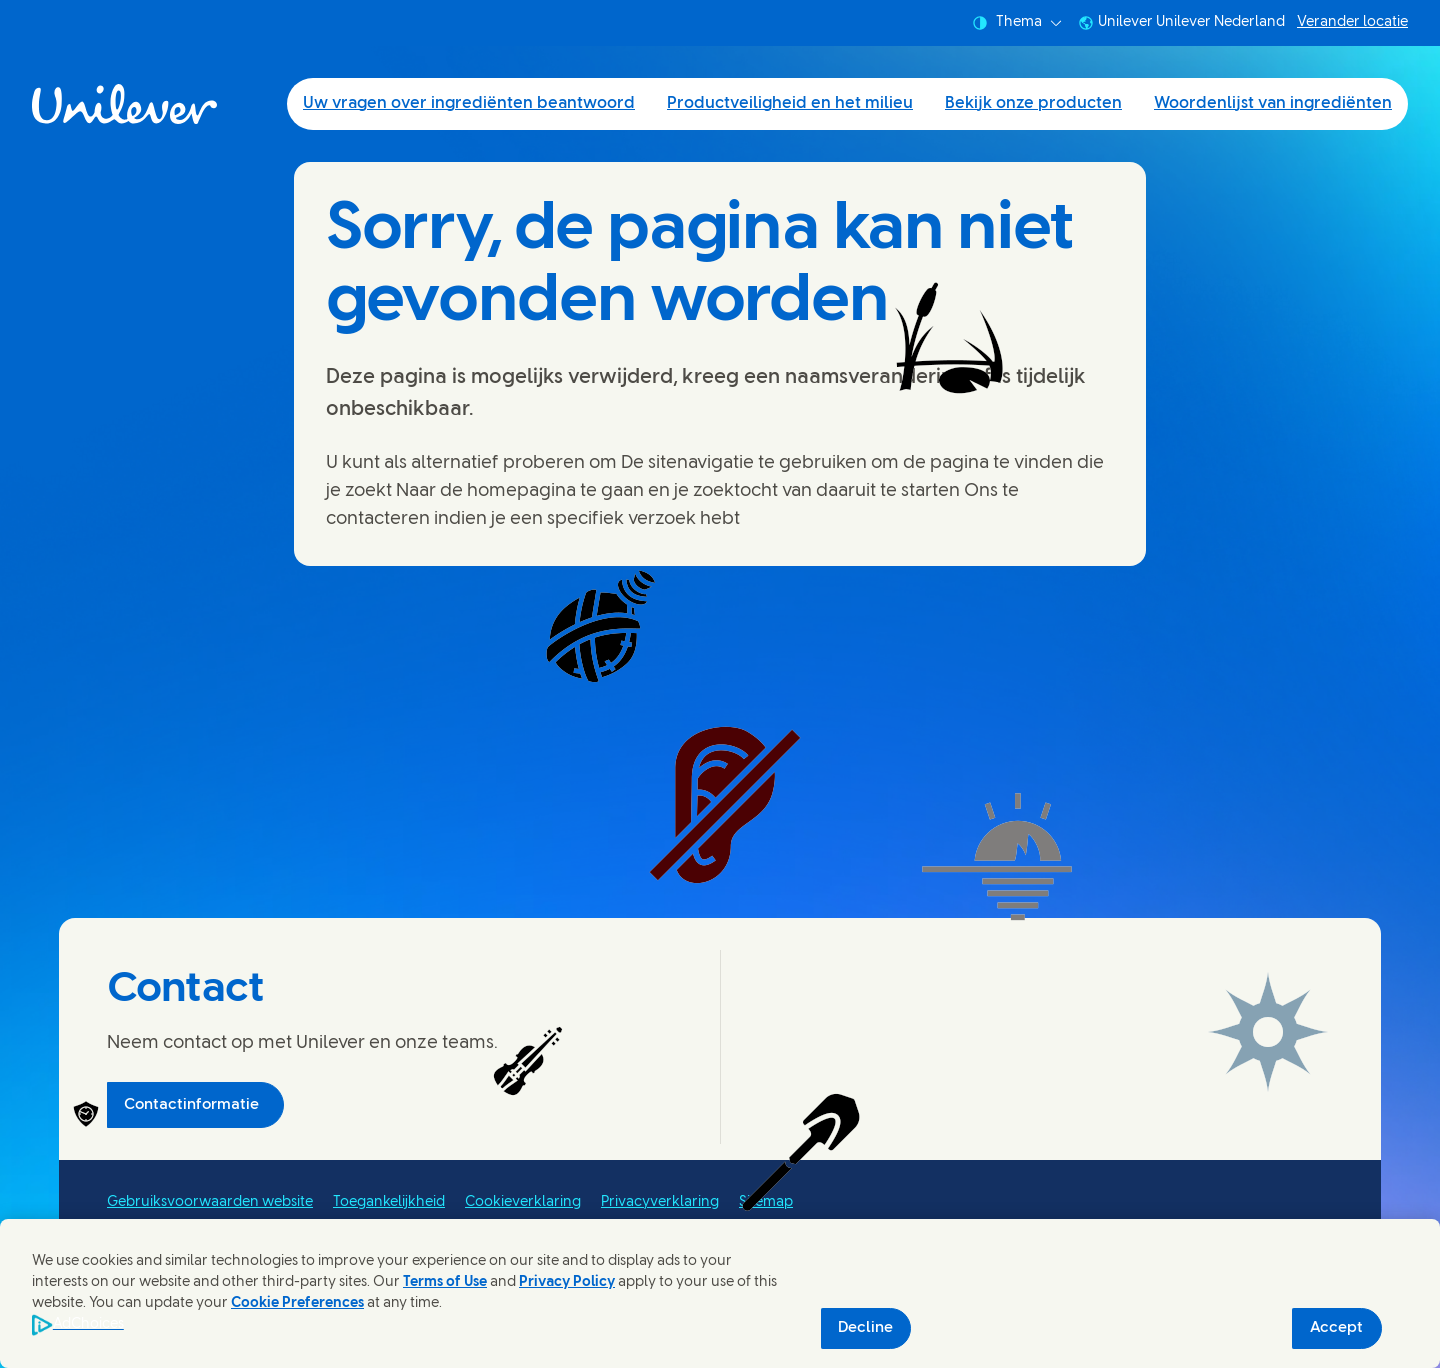 This screenshot has width=1440, height=1368. What do you see at coordinates (528, 1061) in the screenshot?
I see `access music or audio settings` at bounding box center [528, 1061].